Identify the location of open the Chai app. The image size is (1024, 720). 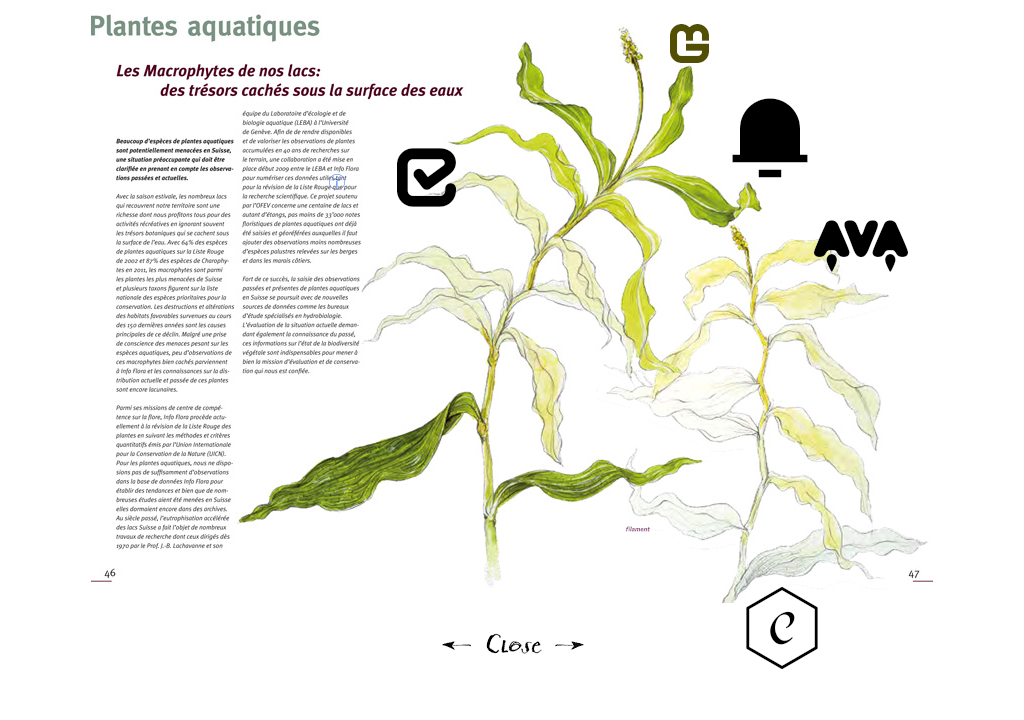
(782, 628).